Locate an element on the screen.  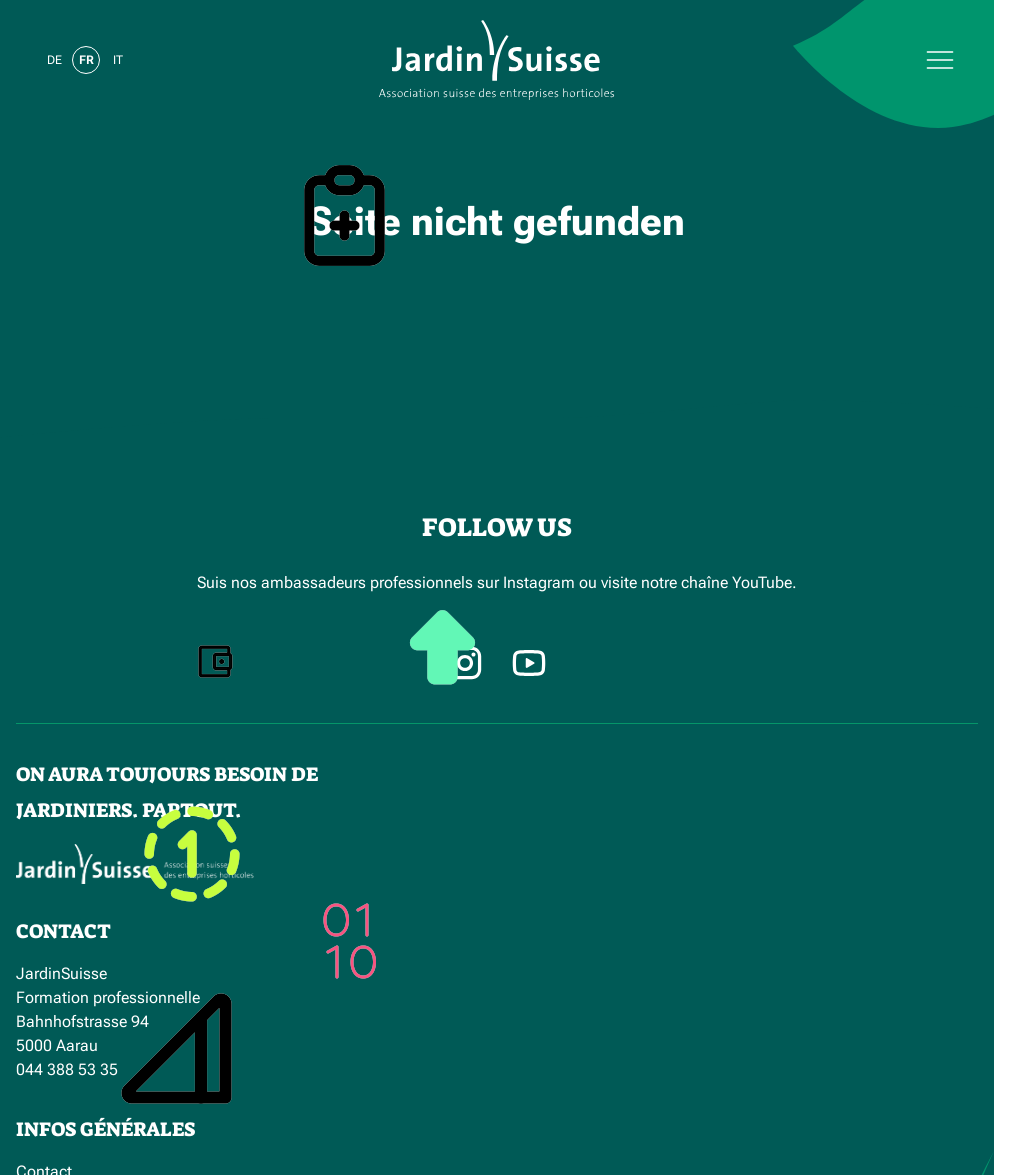
indicates step one in a multi-step process is located at coordinates (192, 854).